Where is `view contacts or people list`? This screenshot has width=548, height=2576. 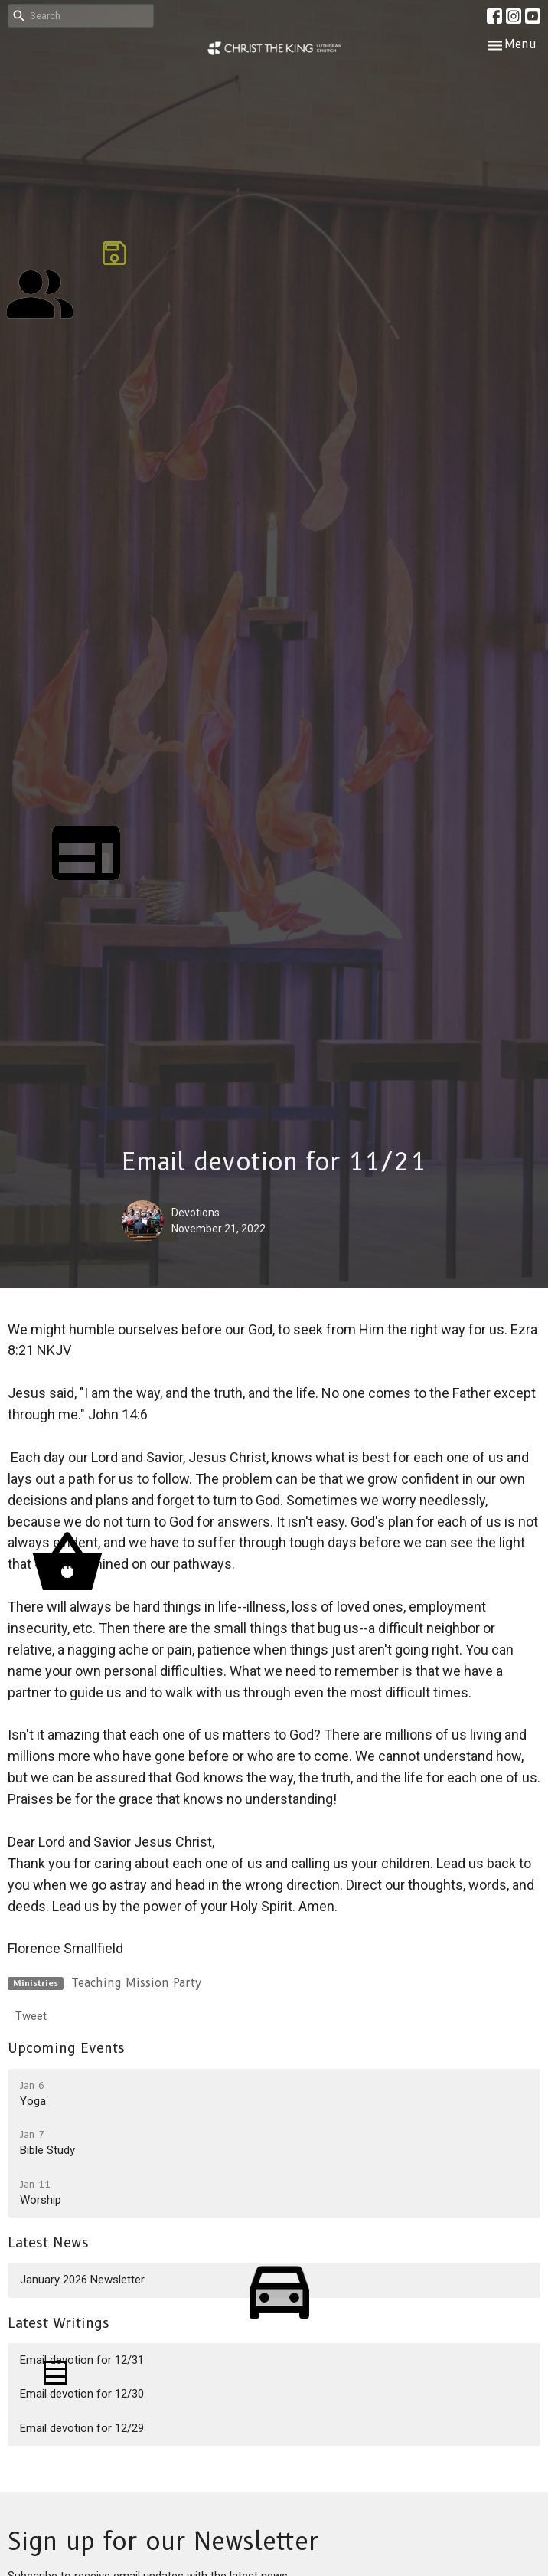
view contacts or people list is located at coordinates (40, 294).